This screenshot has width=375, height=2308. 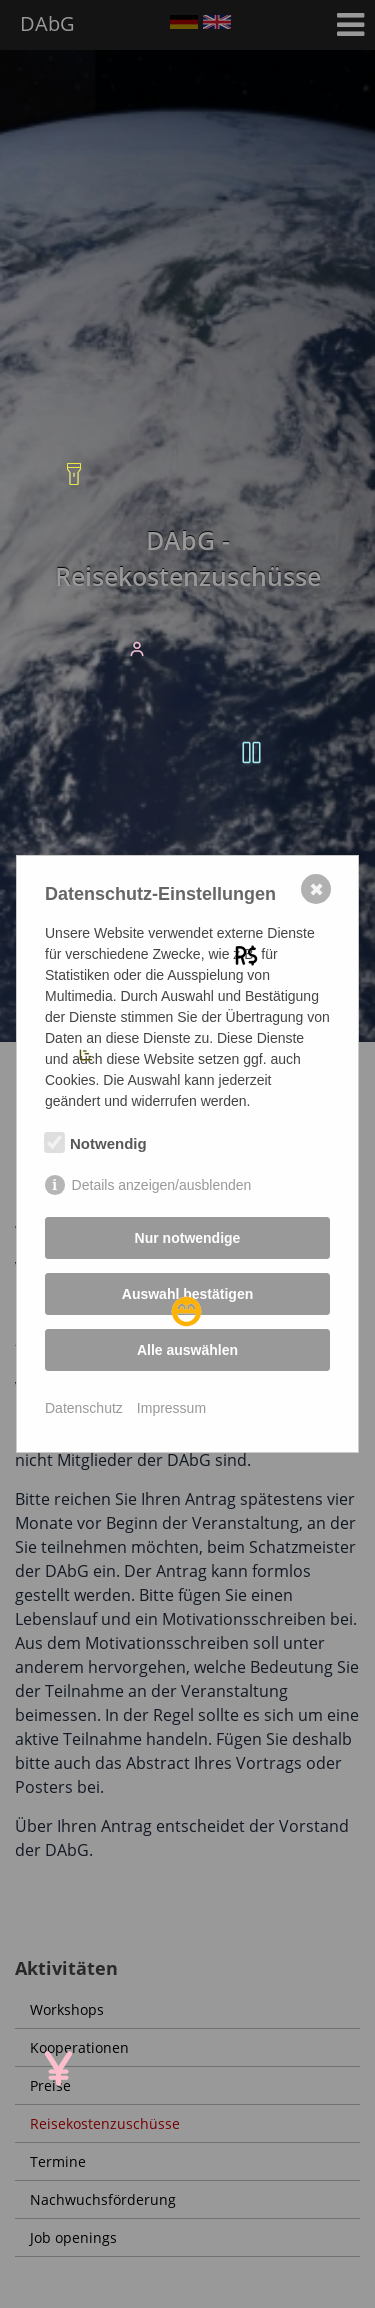 I want to click on view user profile, so click(x=137, y=649).